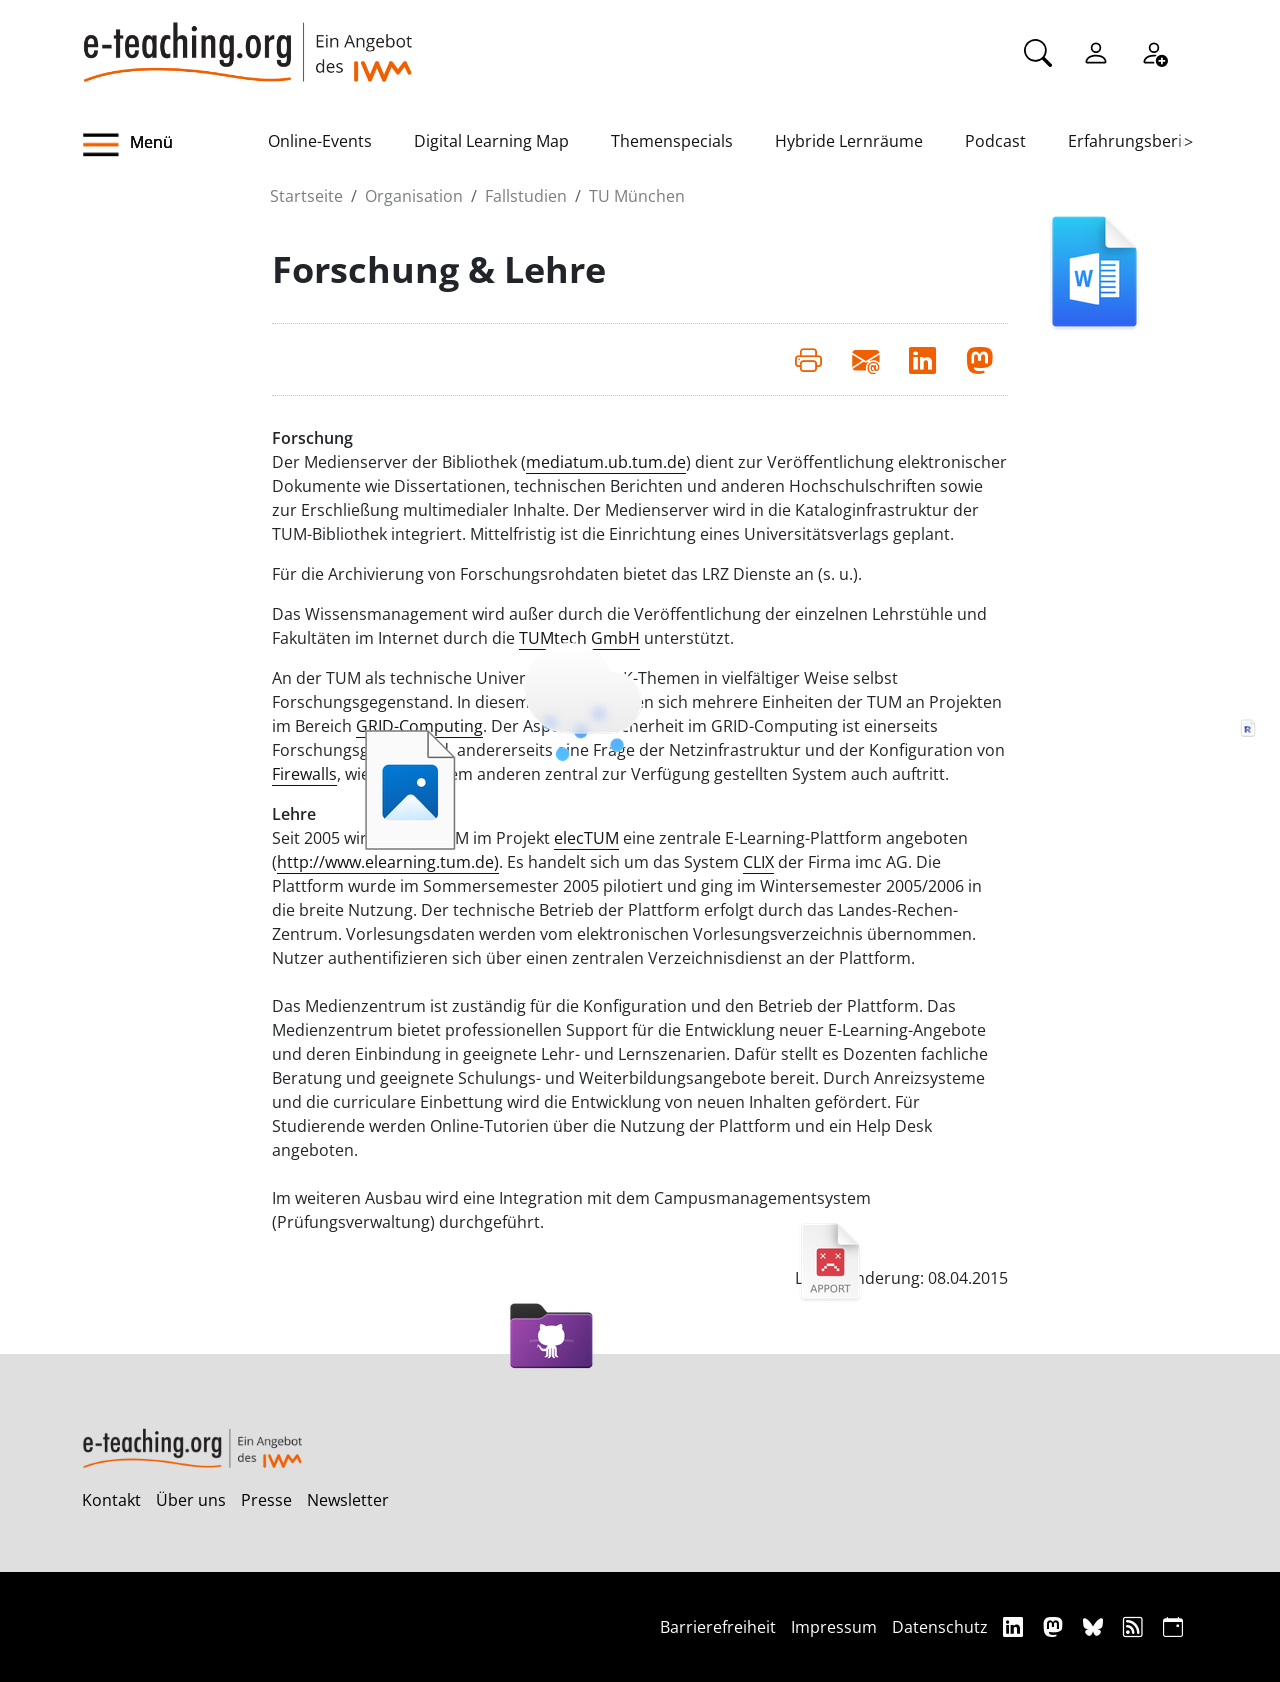  I want to click on indicates freezing rain weather conditions, so click(583, 702).